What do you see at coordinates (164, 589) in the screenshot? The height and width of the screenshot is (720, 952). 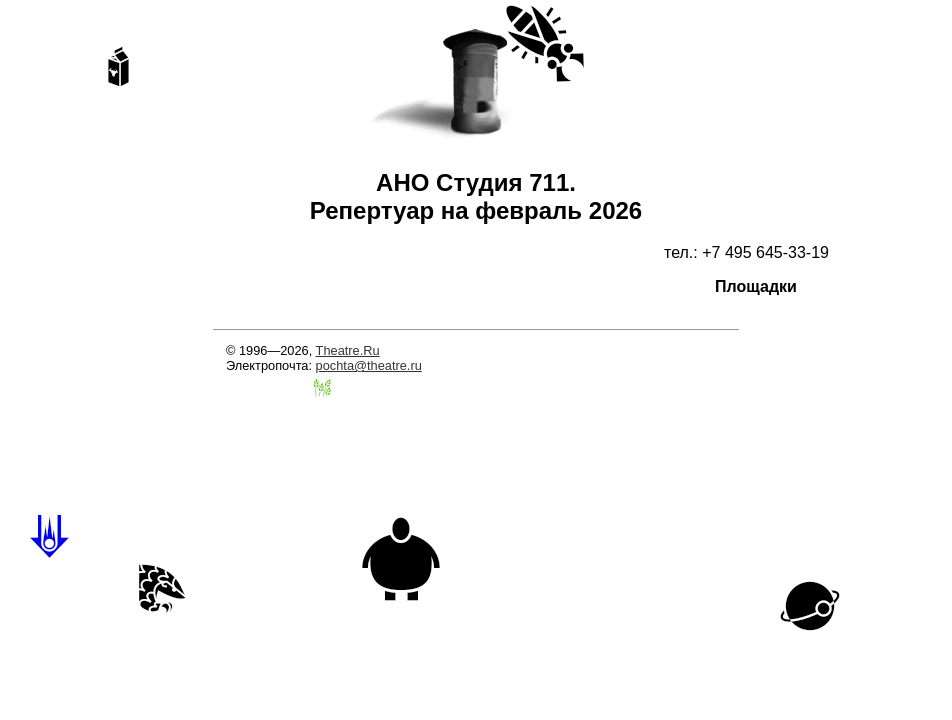 I see `pangolin character or creature icon` at bounding box center [164, 589].